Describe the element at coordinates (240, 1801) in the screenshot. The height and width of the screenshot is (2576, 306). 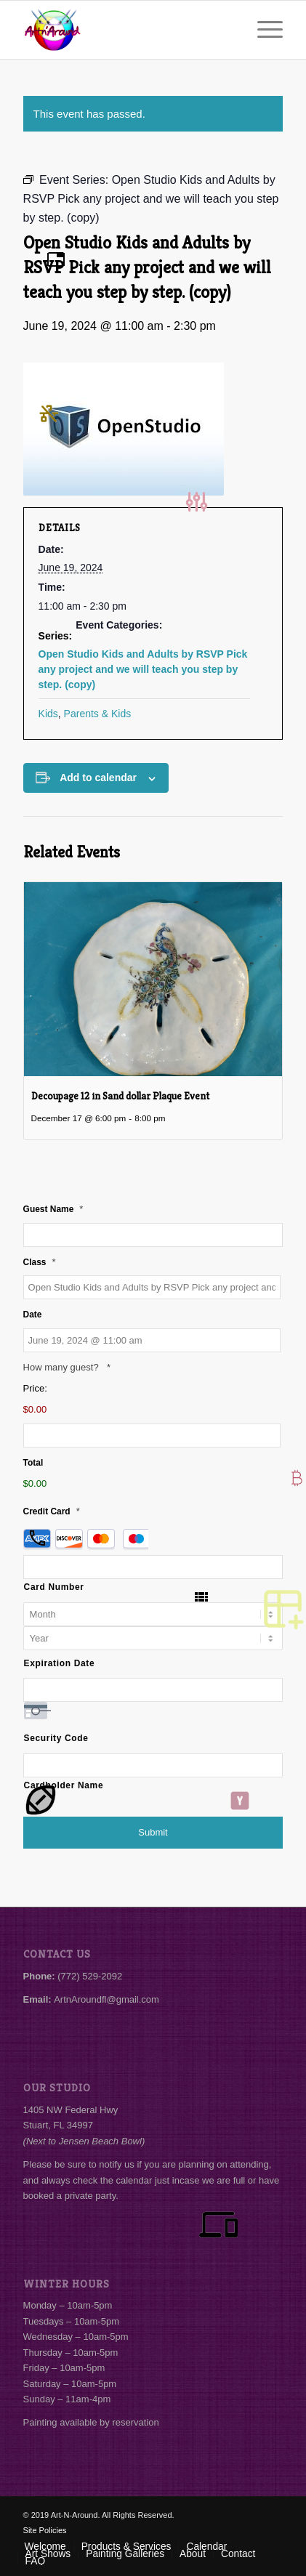
I see `represents the letter Y in a grid or keyboard interface` at that location.